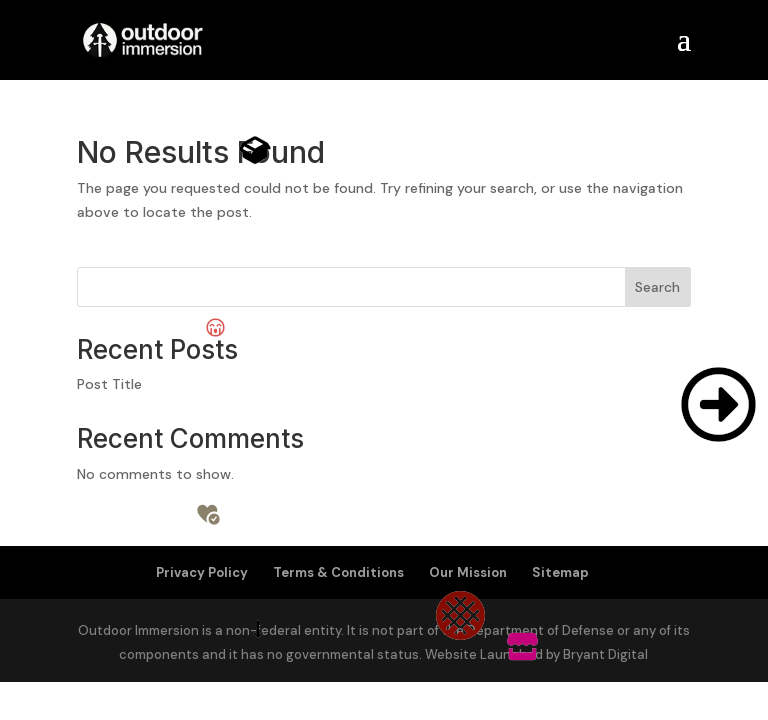 The image size is (768, 720). I want to click on scroll down for more content, so click(258, 629).